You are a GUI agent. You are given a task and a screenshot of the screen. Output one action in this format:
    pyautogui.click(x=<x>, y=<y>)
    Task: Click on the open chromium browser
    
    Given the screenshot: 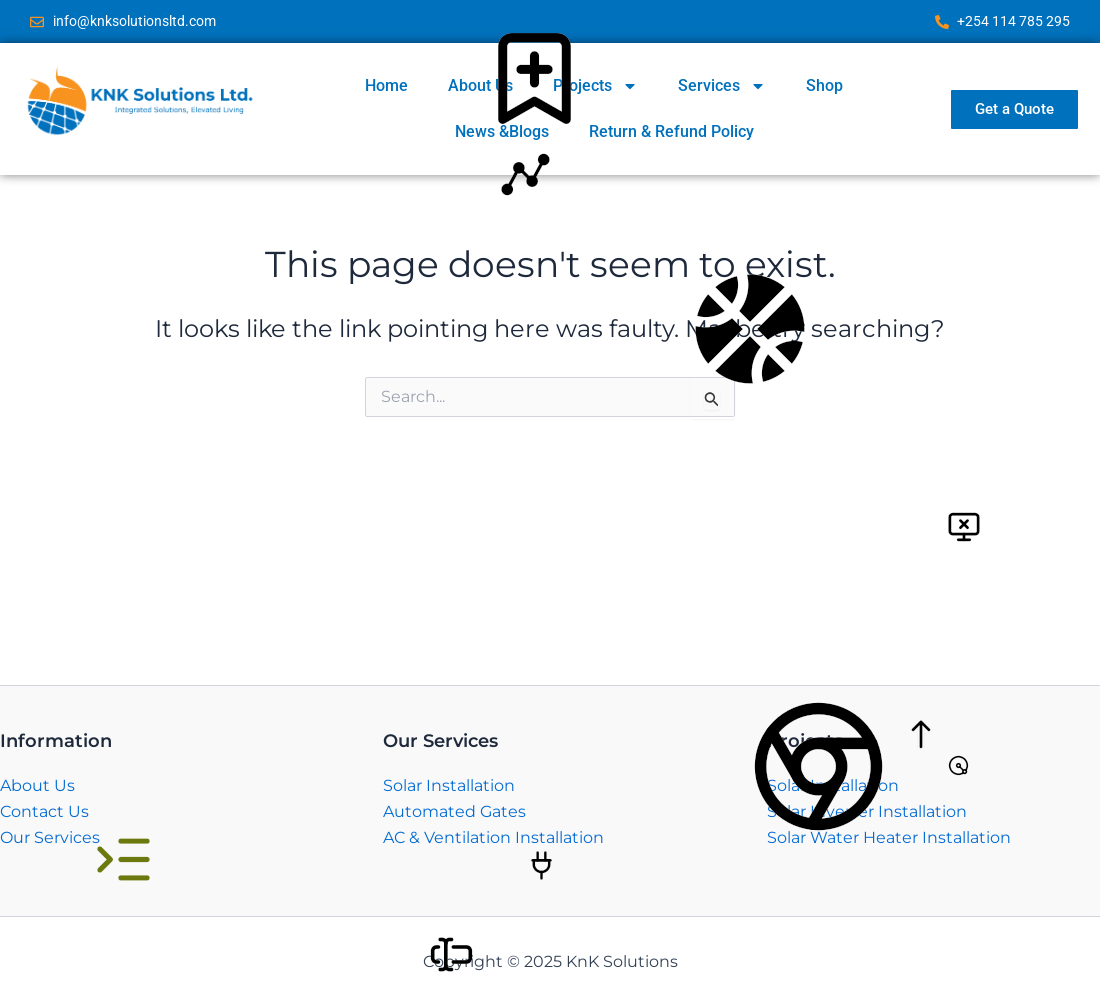 What is the action you would take?
    pyautogui.click(x=818, y=766)
    